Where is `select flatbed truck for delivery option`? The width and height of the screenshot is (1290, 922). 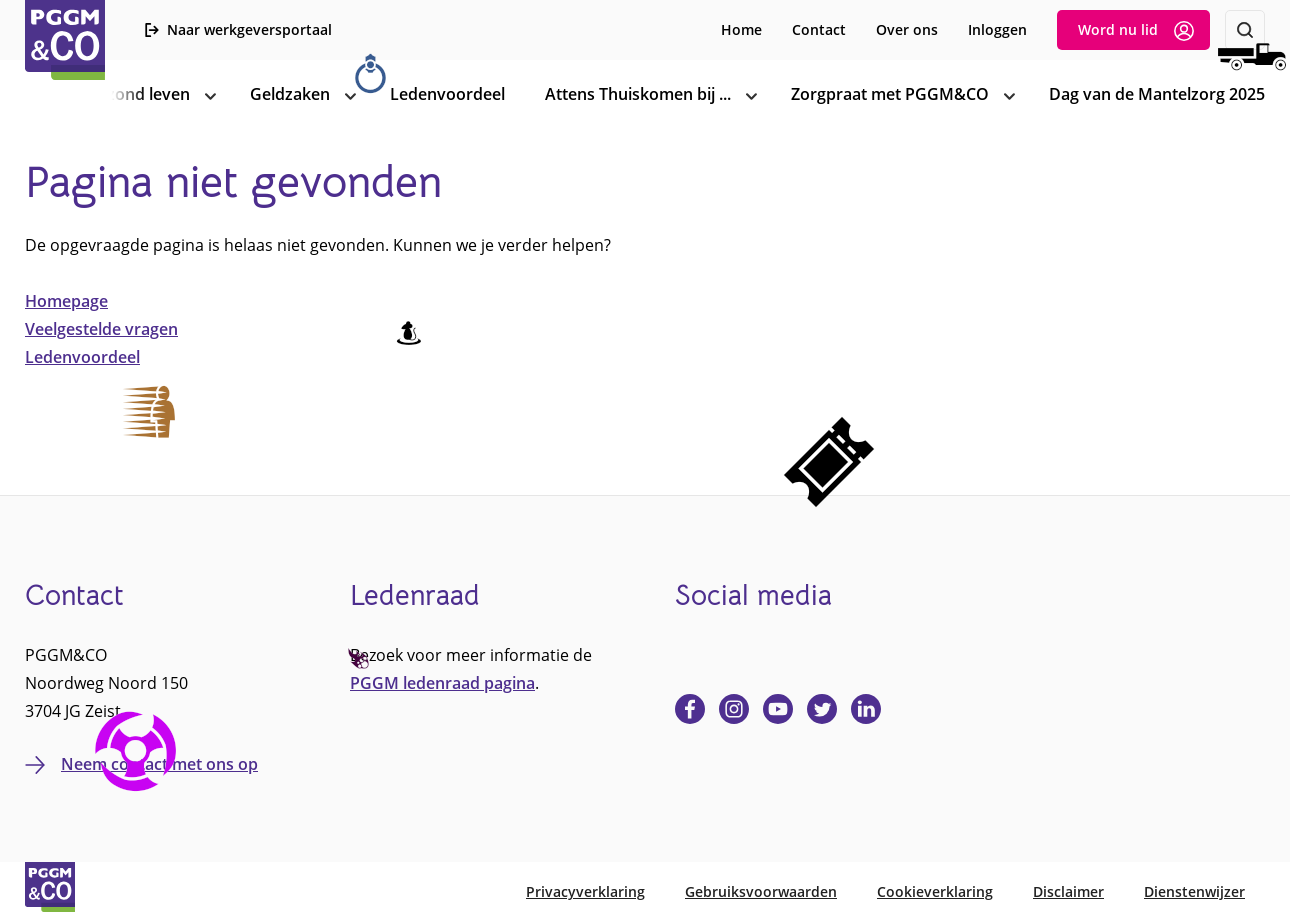 select flatbed truck for delivery option is located at coordinates (1252, 57).